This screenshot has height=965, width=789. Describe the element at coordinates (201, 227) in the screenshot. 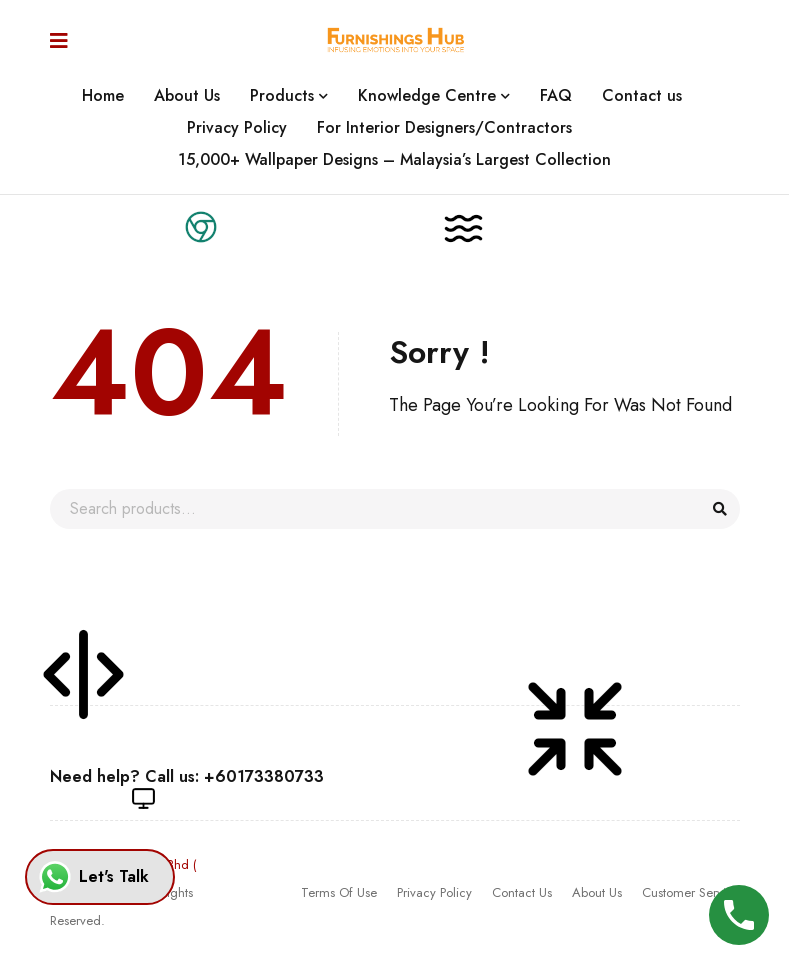

I see `open Google Chrome browser` at that location.